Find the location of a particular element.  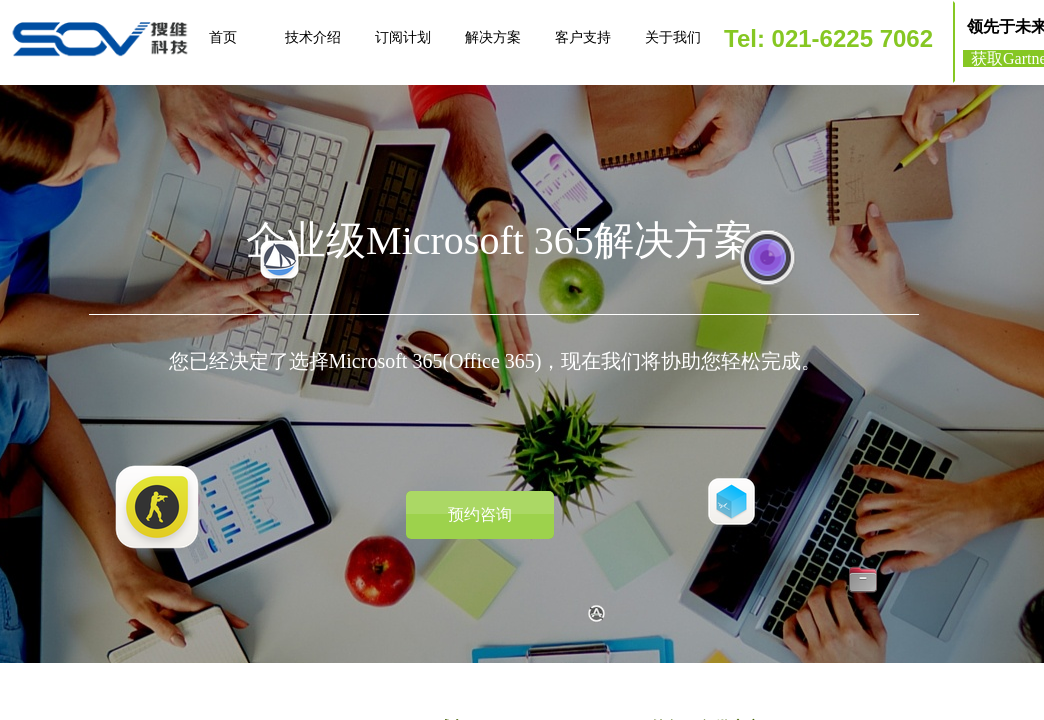

launch virtualbox virtual machine manager is located at coordinates (731, 501).